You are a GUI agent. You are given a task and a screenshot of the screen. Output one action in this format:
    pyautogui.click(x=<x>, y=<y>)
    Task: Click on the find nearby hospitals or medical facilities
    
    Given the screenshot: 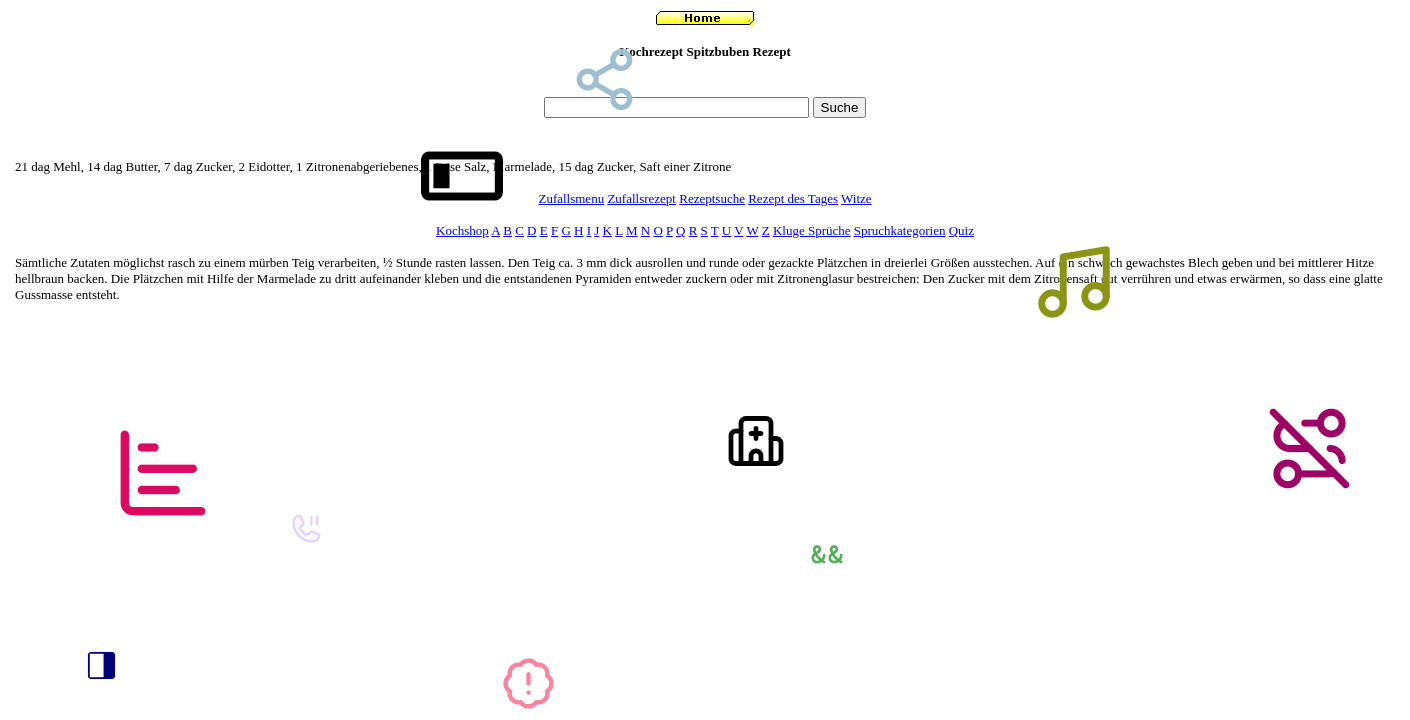 What is the action you would take?
    pyautogui.click(x=756, y=441)
    